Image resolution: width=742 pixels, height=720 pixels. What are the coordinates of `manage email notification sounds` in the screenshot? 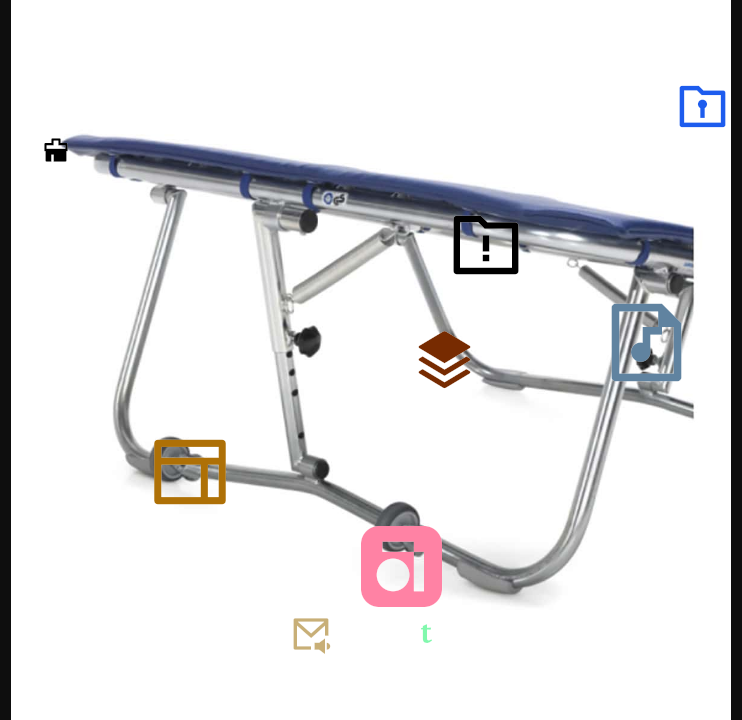 It's located at (311, 634).